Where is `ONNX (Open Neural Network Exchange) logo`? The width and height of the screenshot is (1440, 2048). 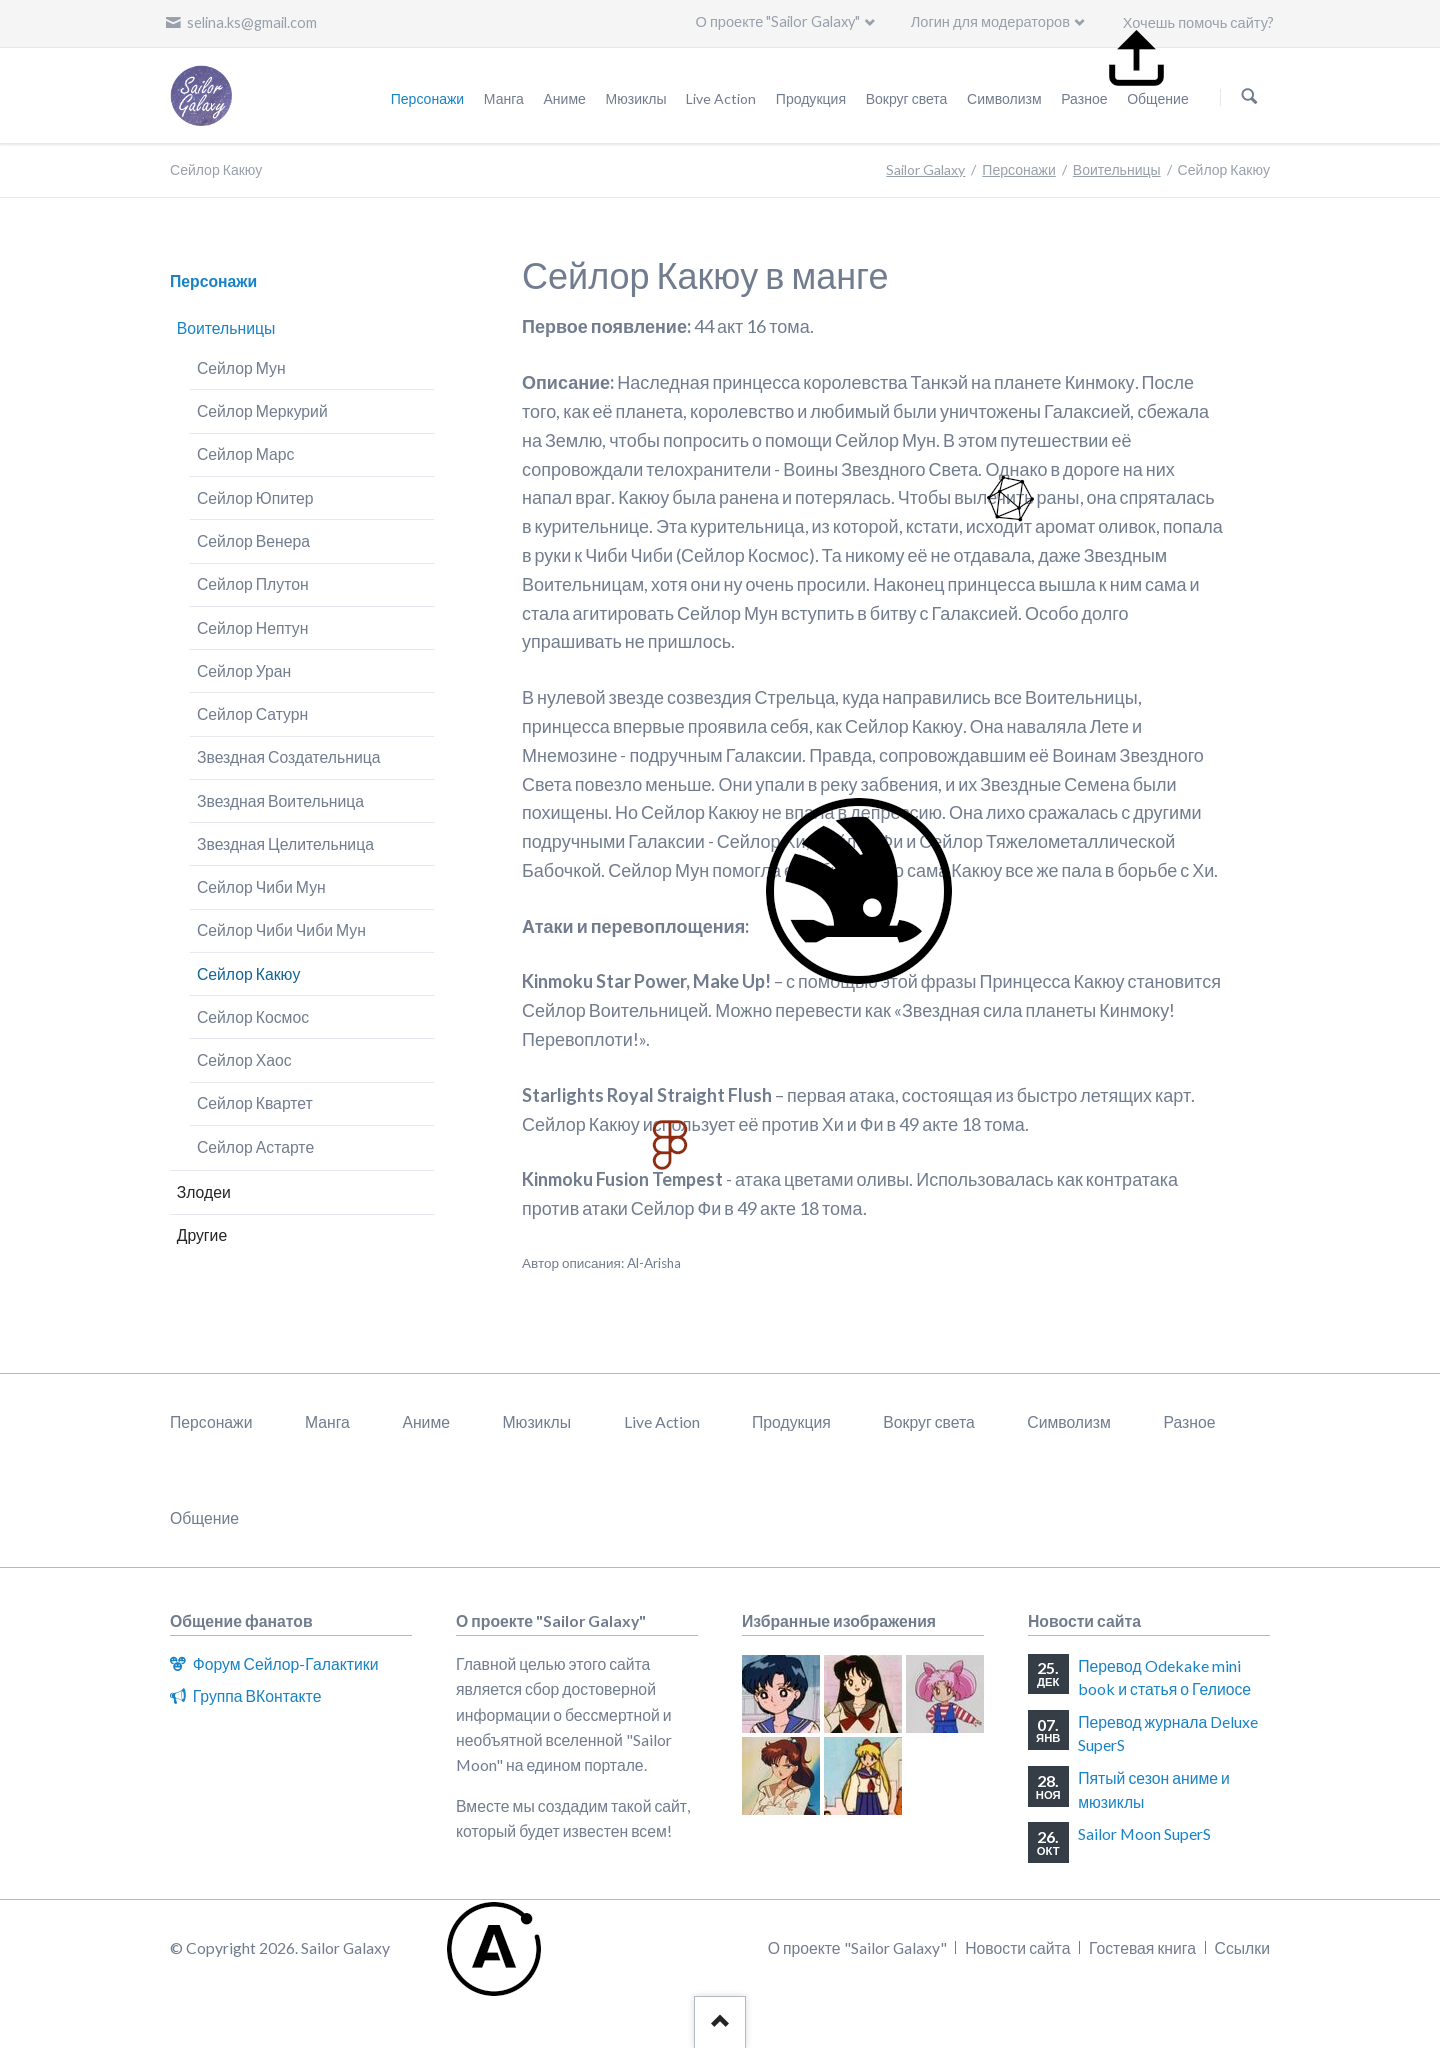
ONNX (Open Neural Network Exchange) logo is located at coordinates (1010, 498).